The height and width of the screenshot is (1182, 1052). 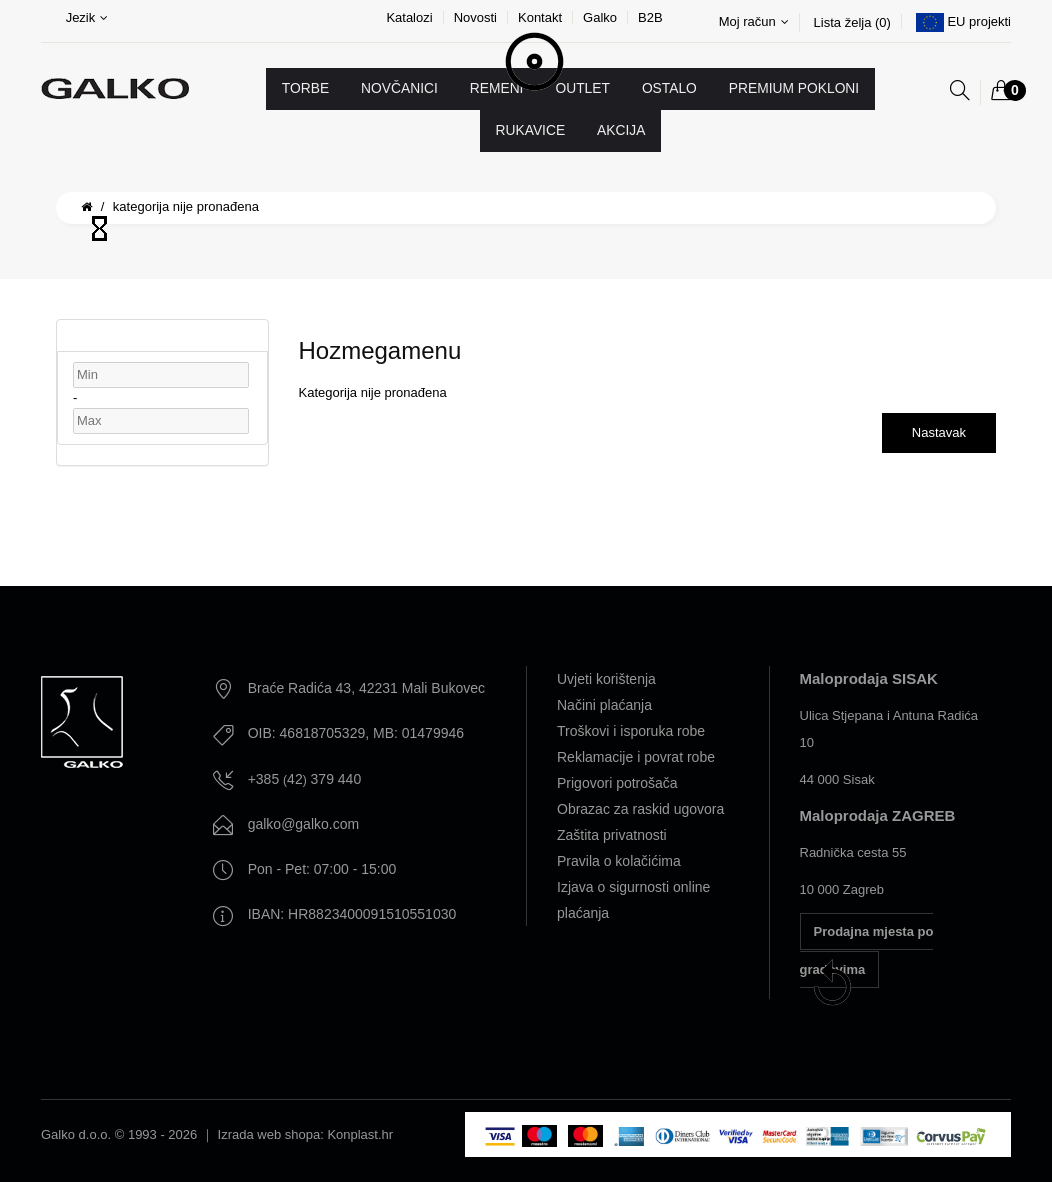 What do you see at coordinates (99, 228) in the screenshot?
I see `indicates a process is loading or in progress` at bounding box center [99, 228].